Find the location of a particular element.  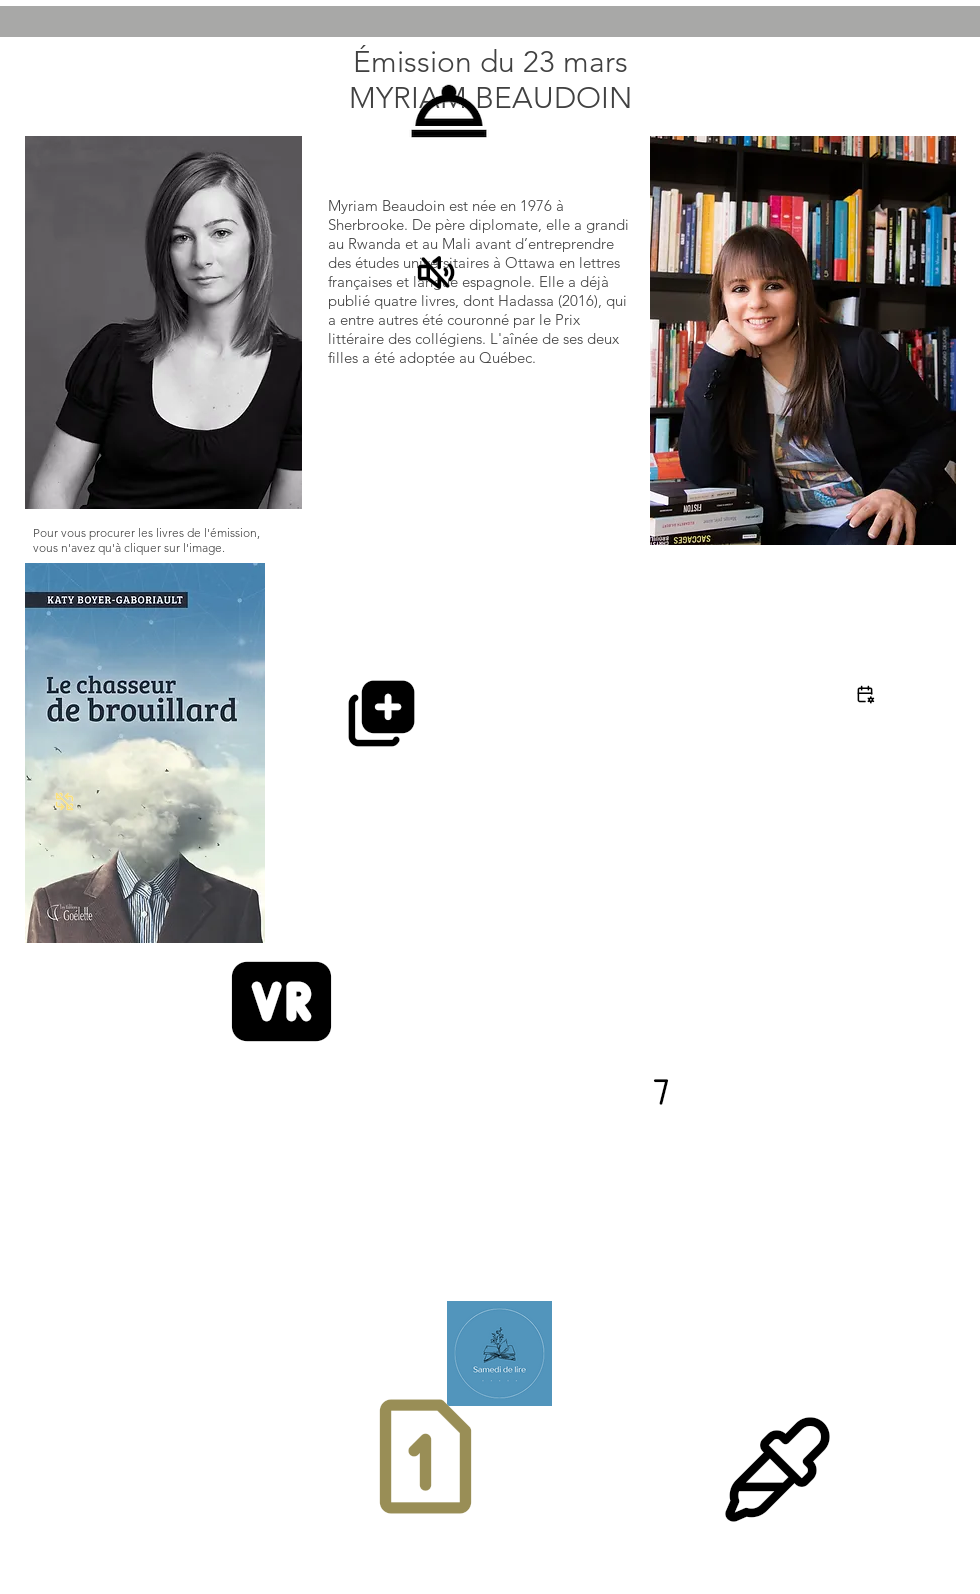

sim card slot 1 indicator is located at coordinates (425, 1456).